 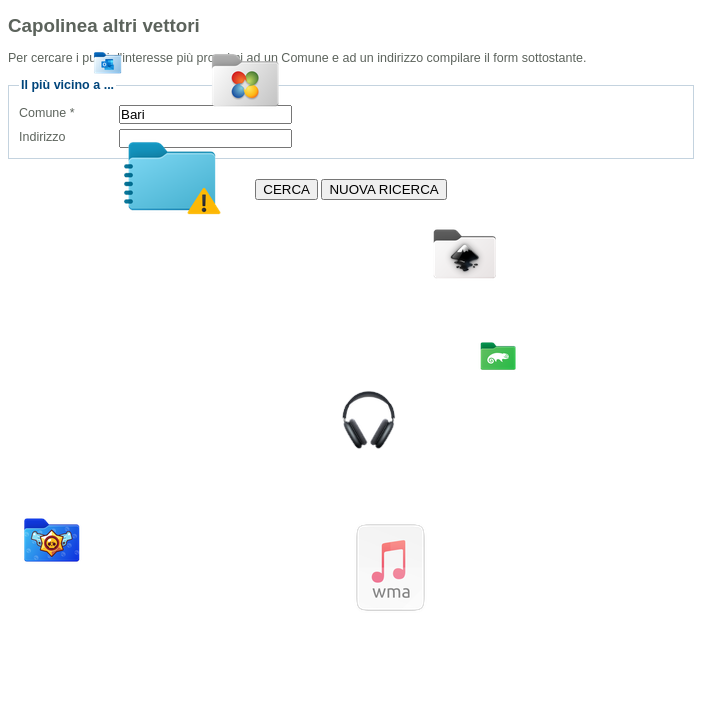 I want to click on open brawl stars game files folder, so click(x=51, y=541).